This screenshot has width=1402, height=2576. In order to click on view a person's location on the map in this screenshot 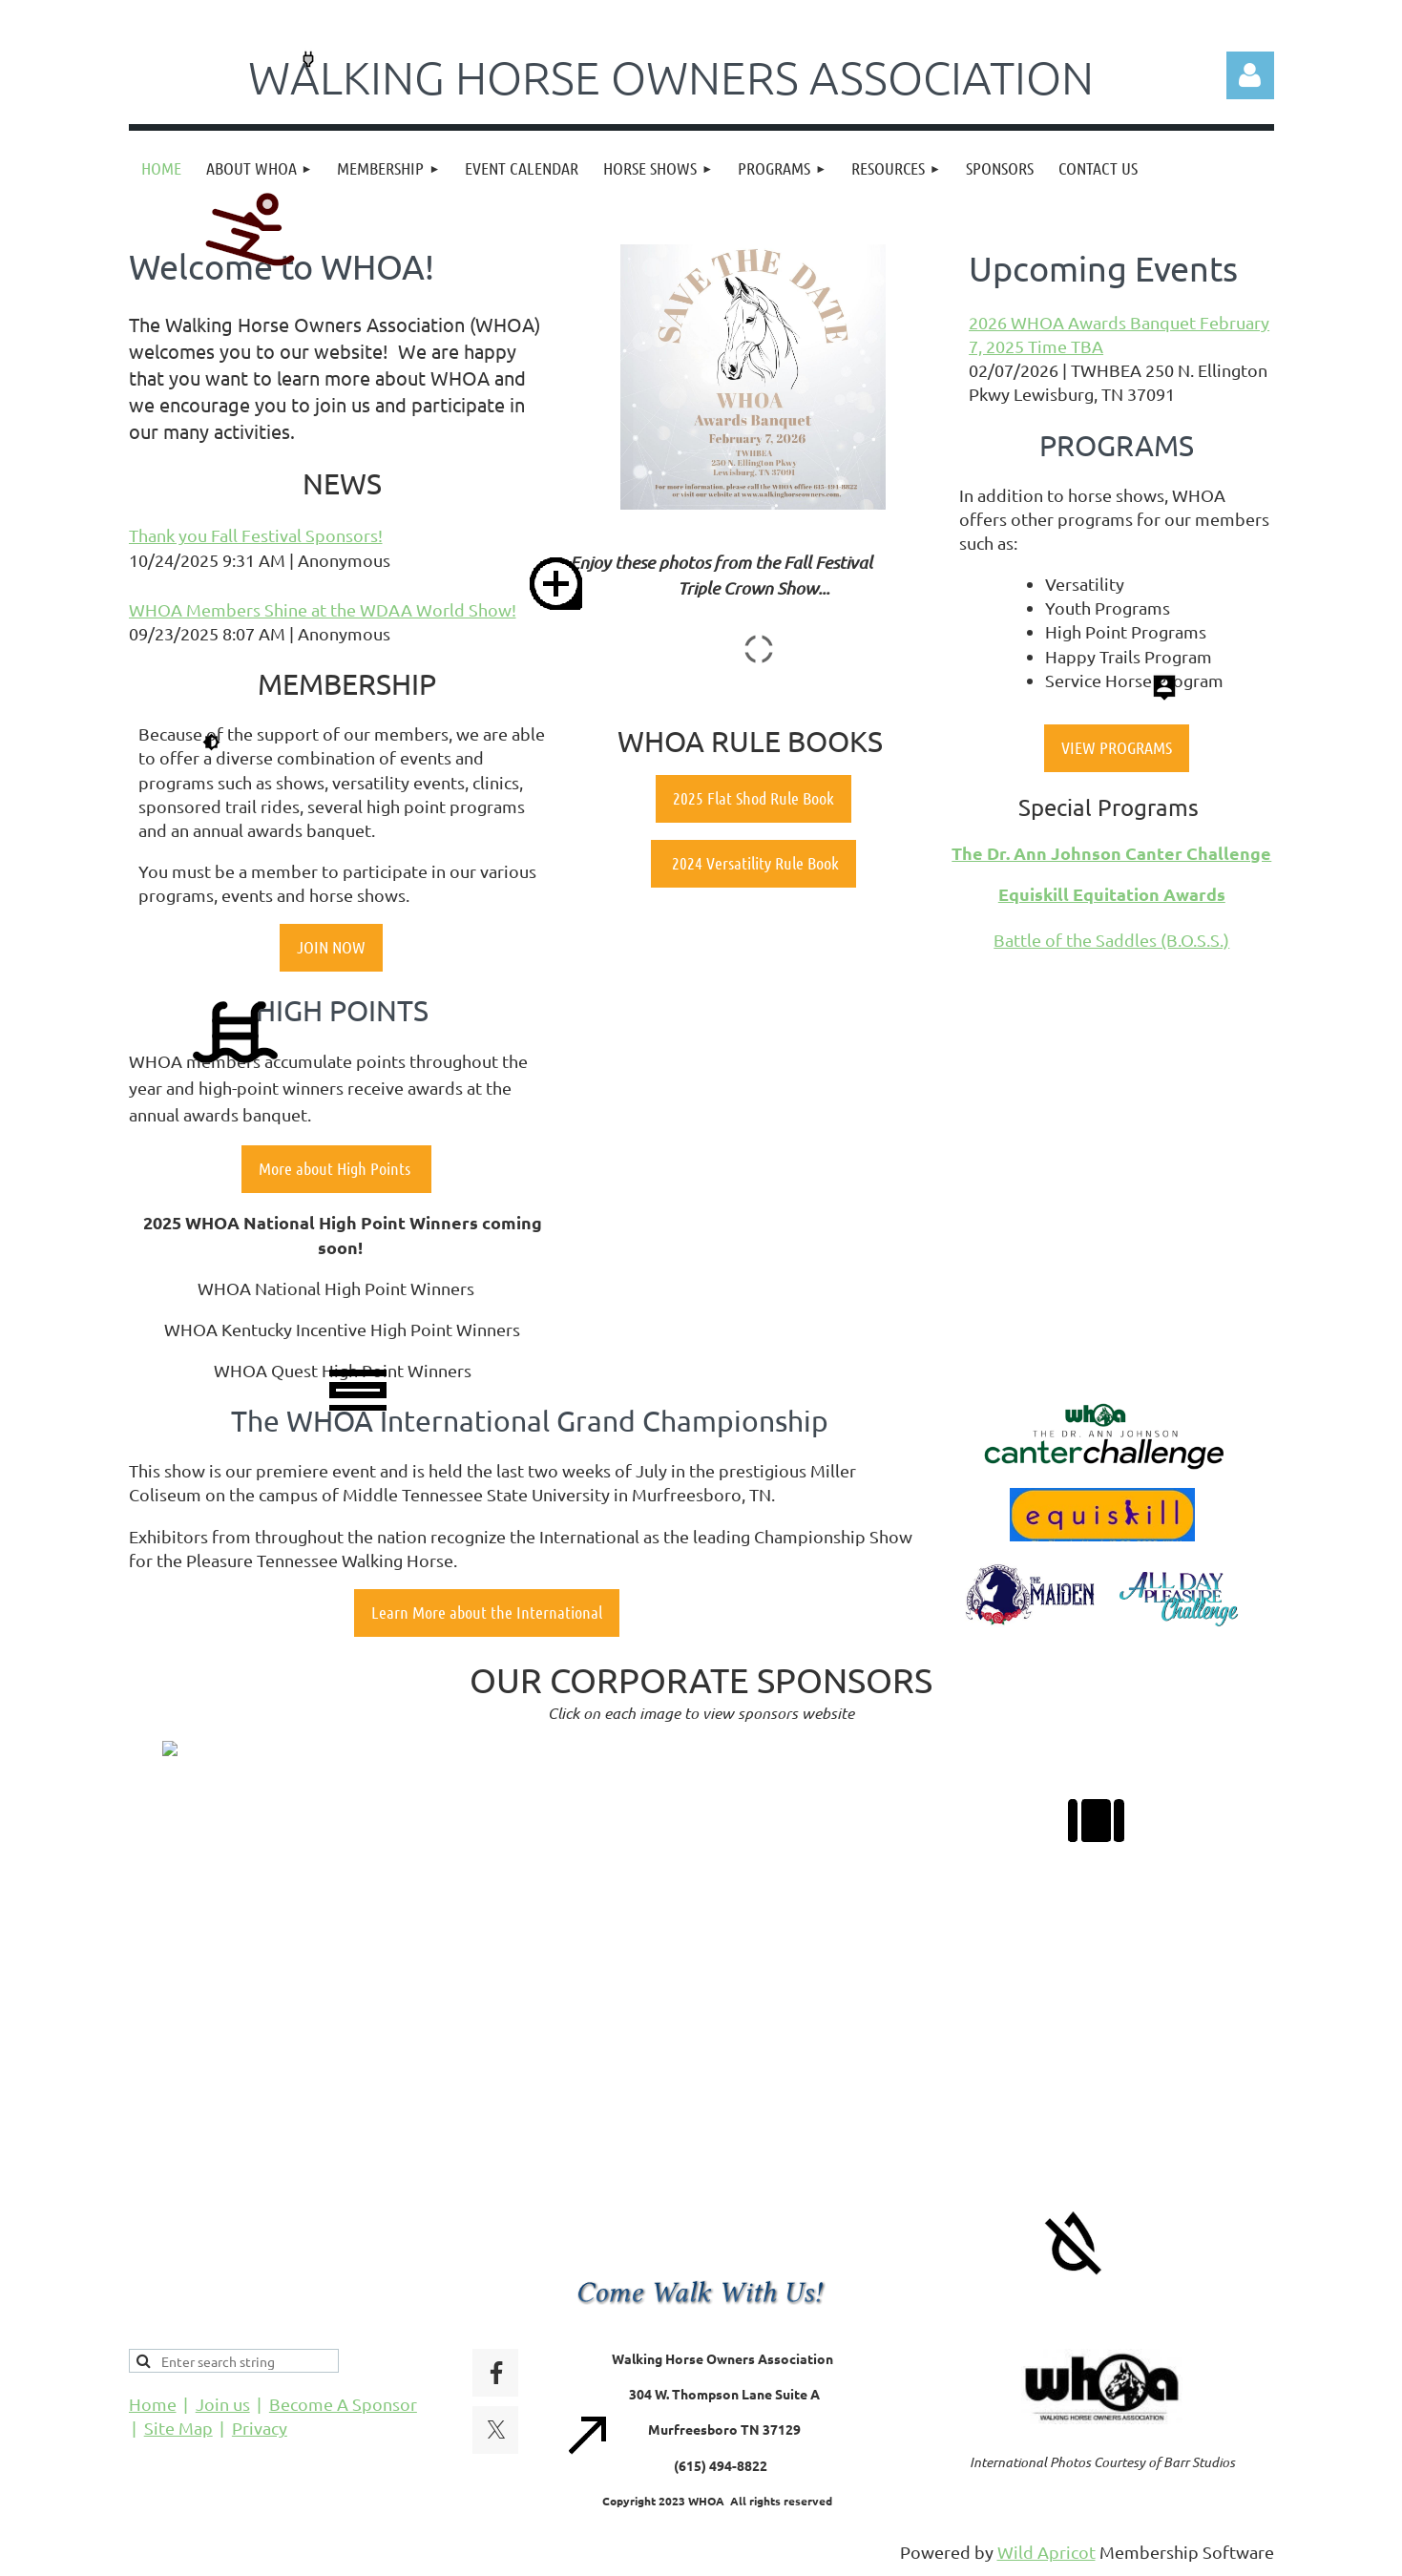, I will do `click(1164, 687)`.